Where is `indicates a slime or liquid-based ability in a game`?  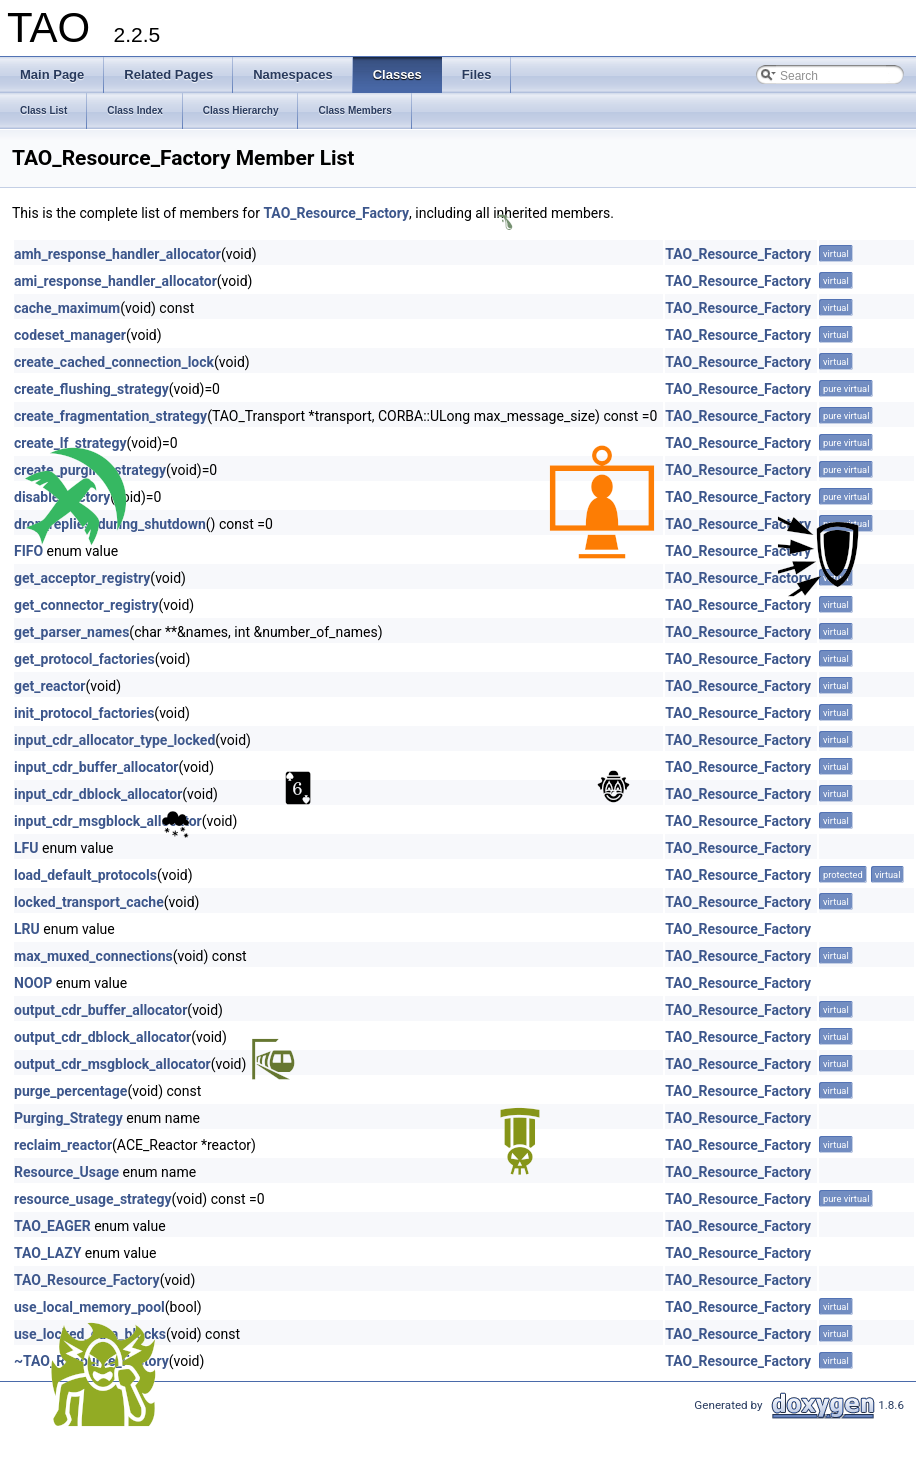
indicates a slime or liquid-based ability in a game is located at coordinates (504, 222).